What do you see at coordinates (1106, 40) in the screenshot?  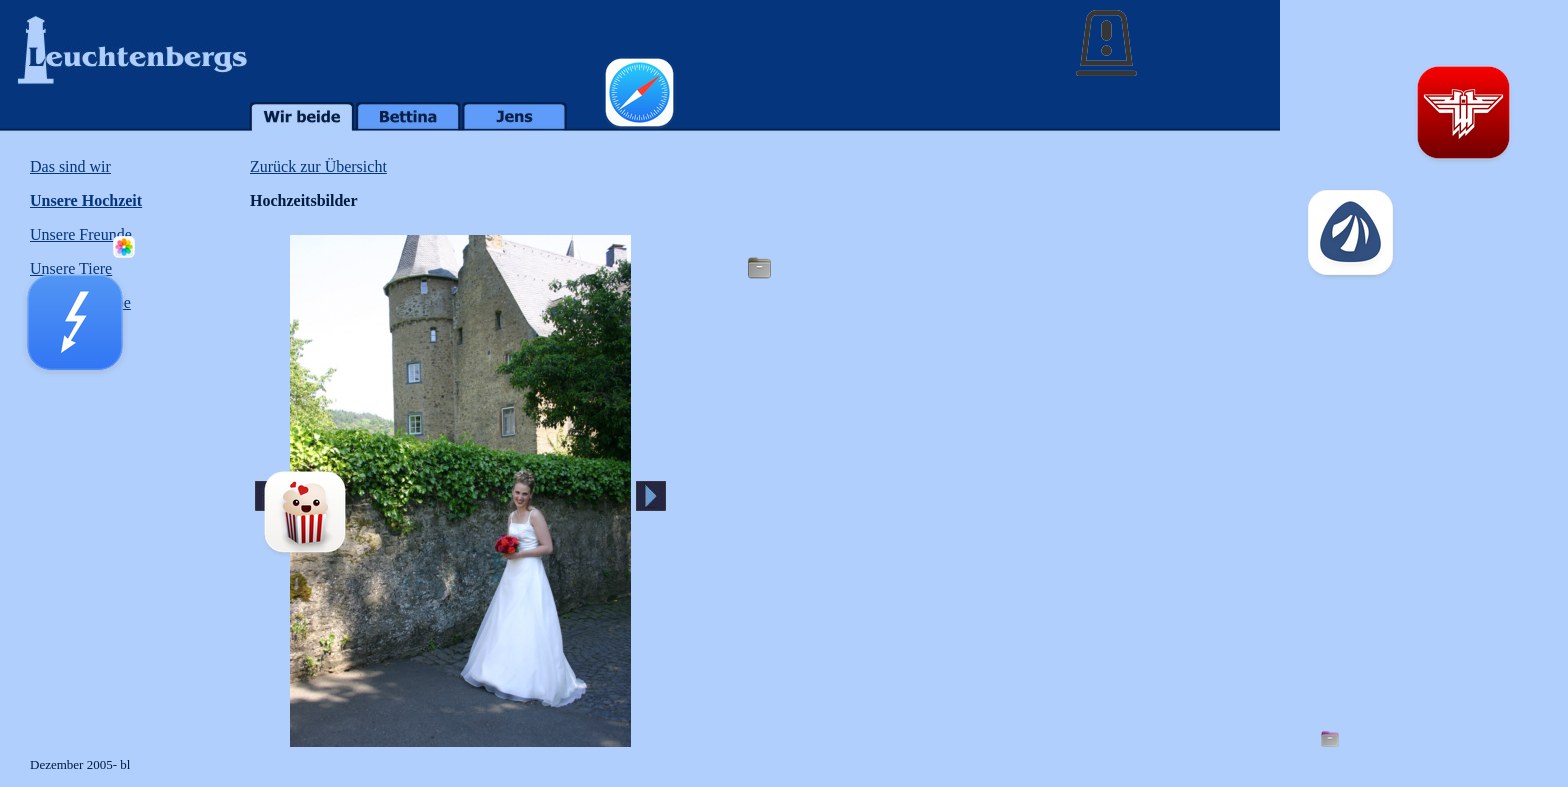 I see `indicates a system error or crash report` at bounding box center [1106, 40].